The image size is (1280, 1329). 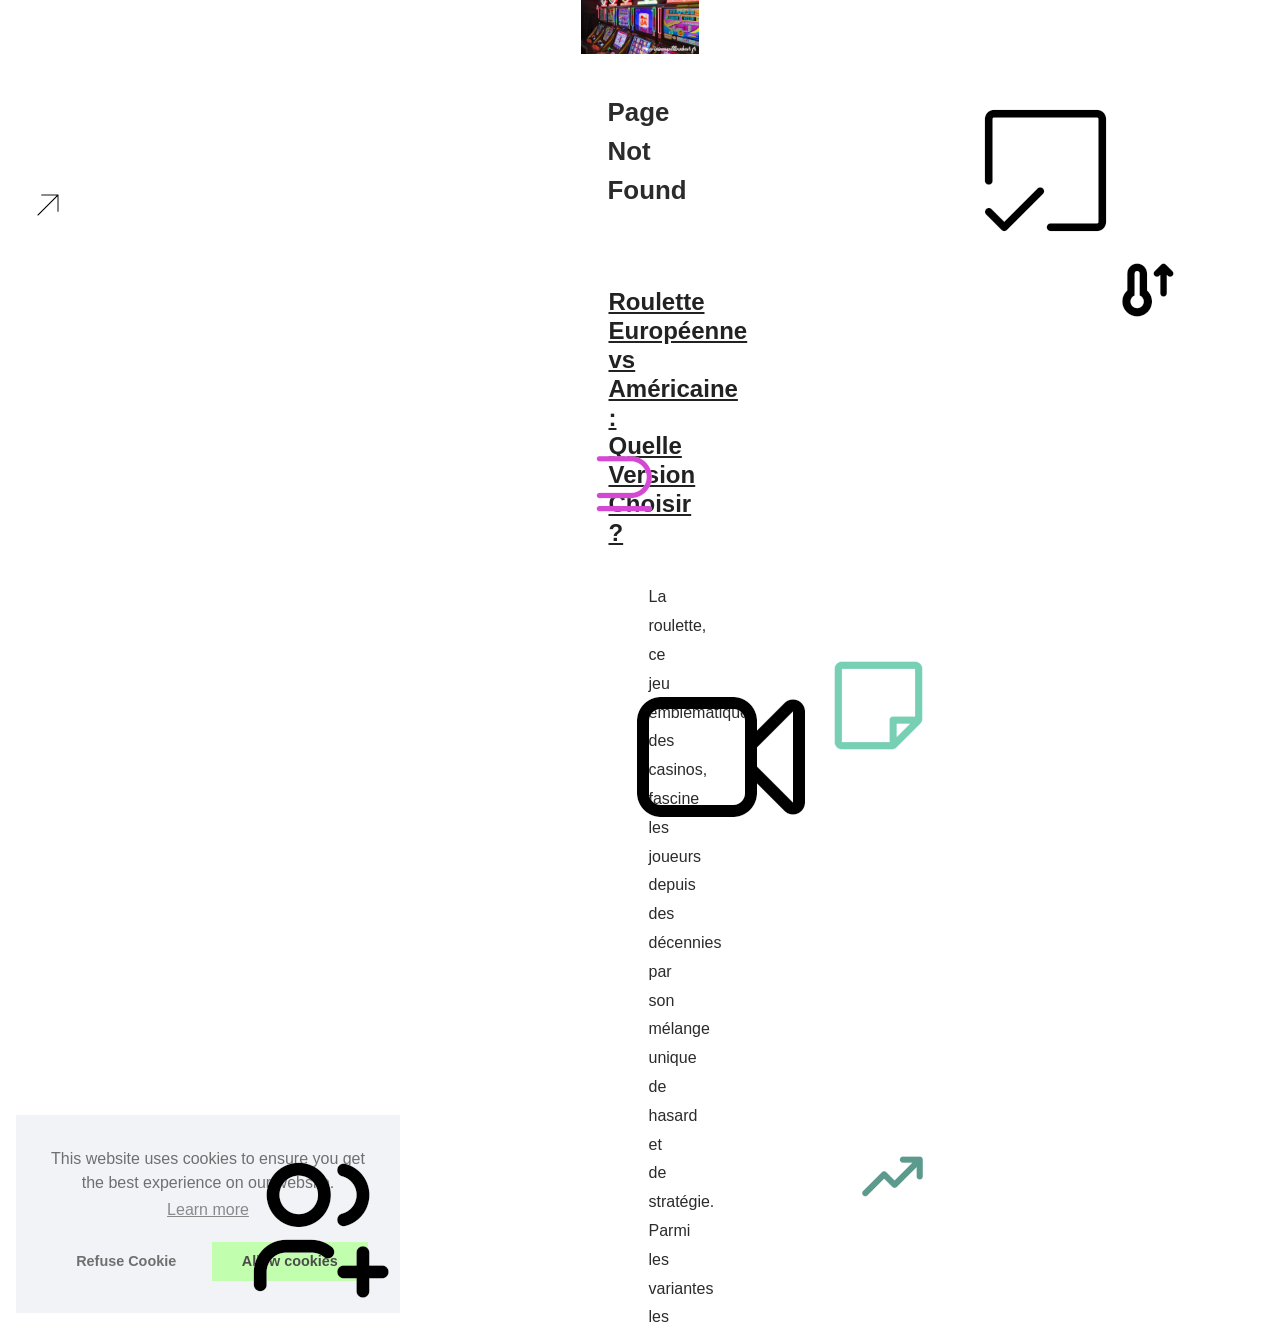 What do you see at coordinates (623, 485) in the screenshot?
I see `indicates a superset relationship in mathematical notation` at bounding box center [623, 485].